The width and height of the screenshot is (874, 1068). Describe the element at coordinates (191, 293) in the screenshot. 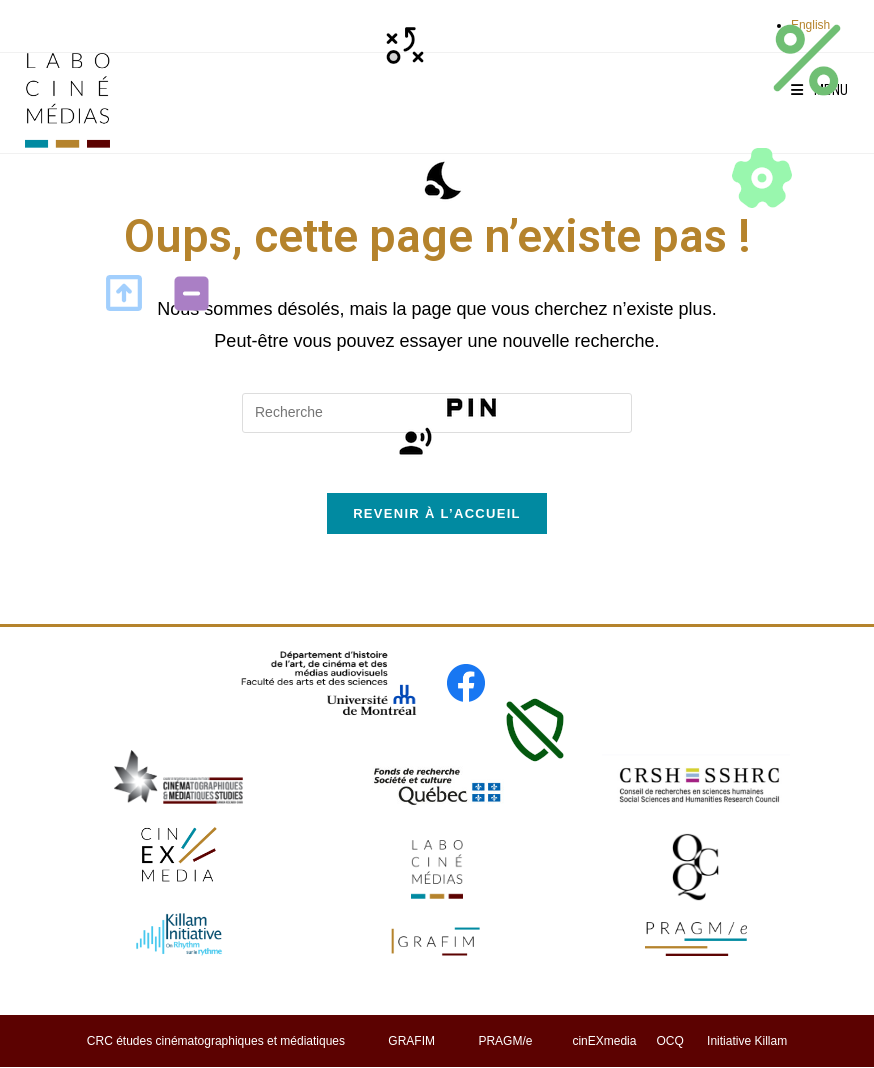

I see `remove an item from a list` at that location.